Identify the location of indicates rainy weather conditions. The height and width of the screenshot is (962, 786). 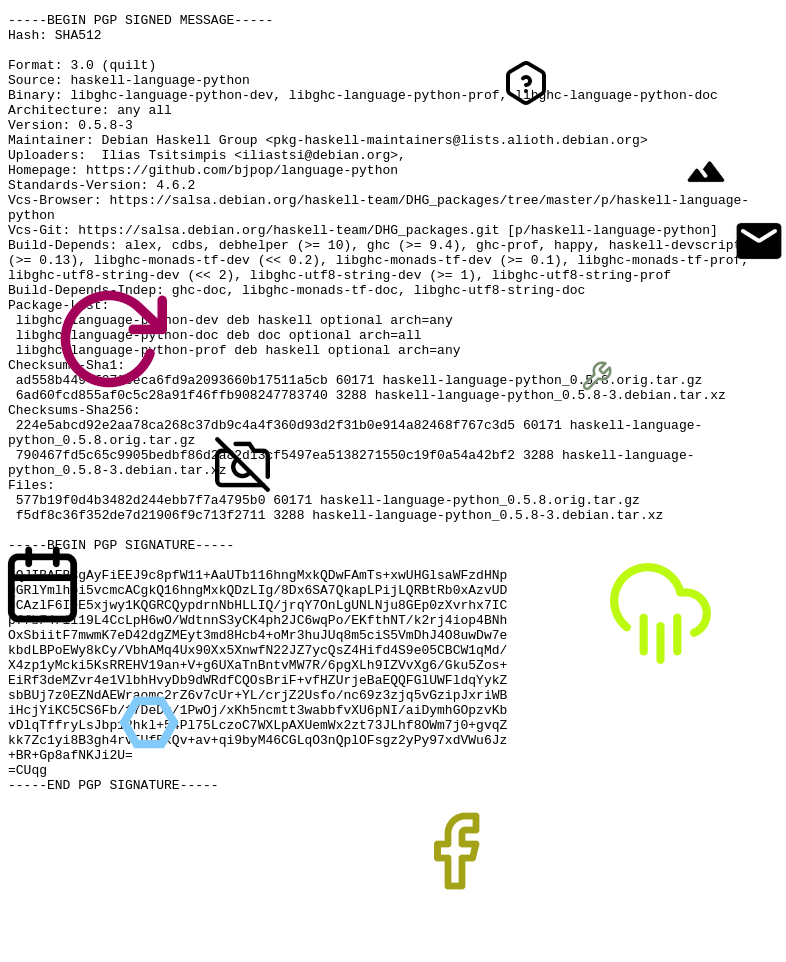
(660, 613).